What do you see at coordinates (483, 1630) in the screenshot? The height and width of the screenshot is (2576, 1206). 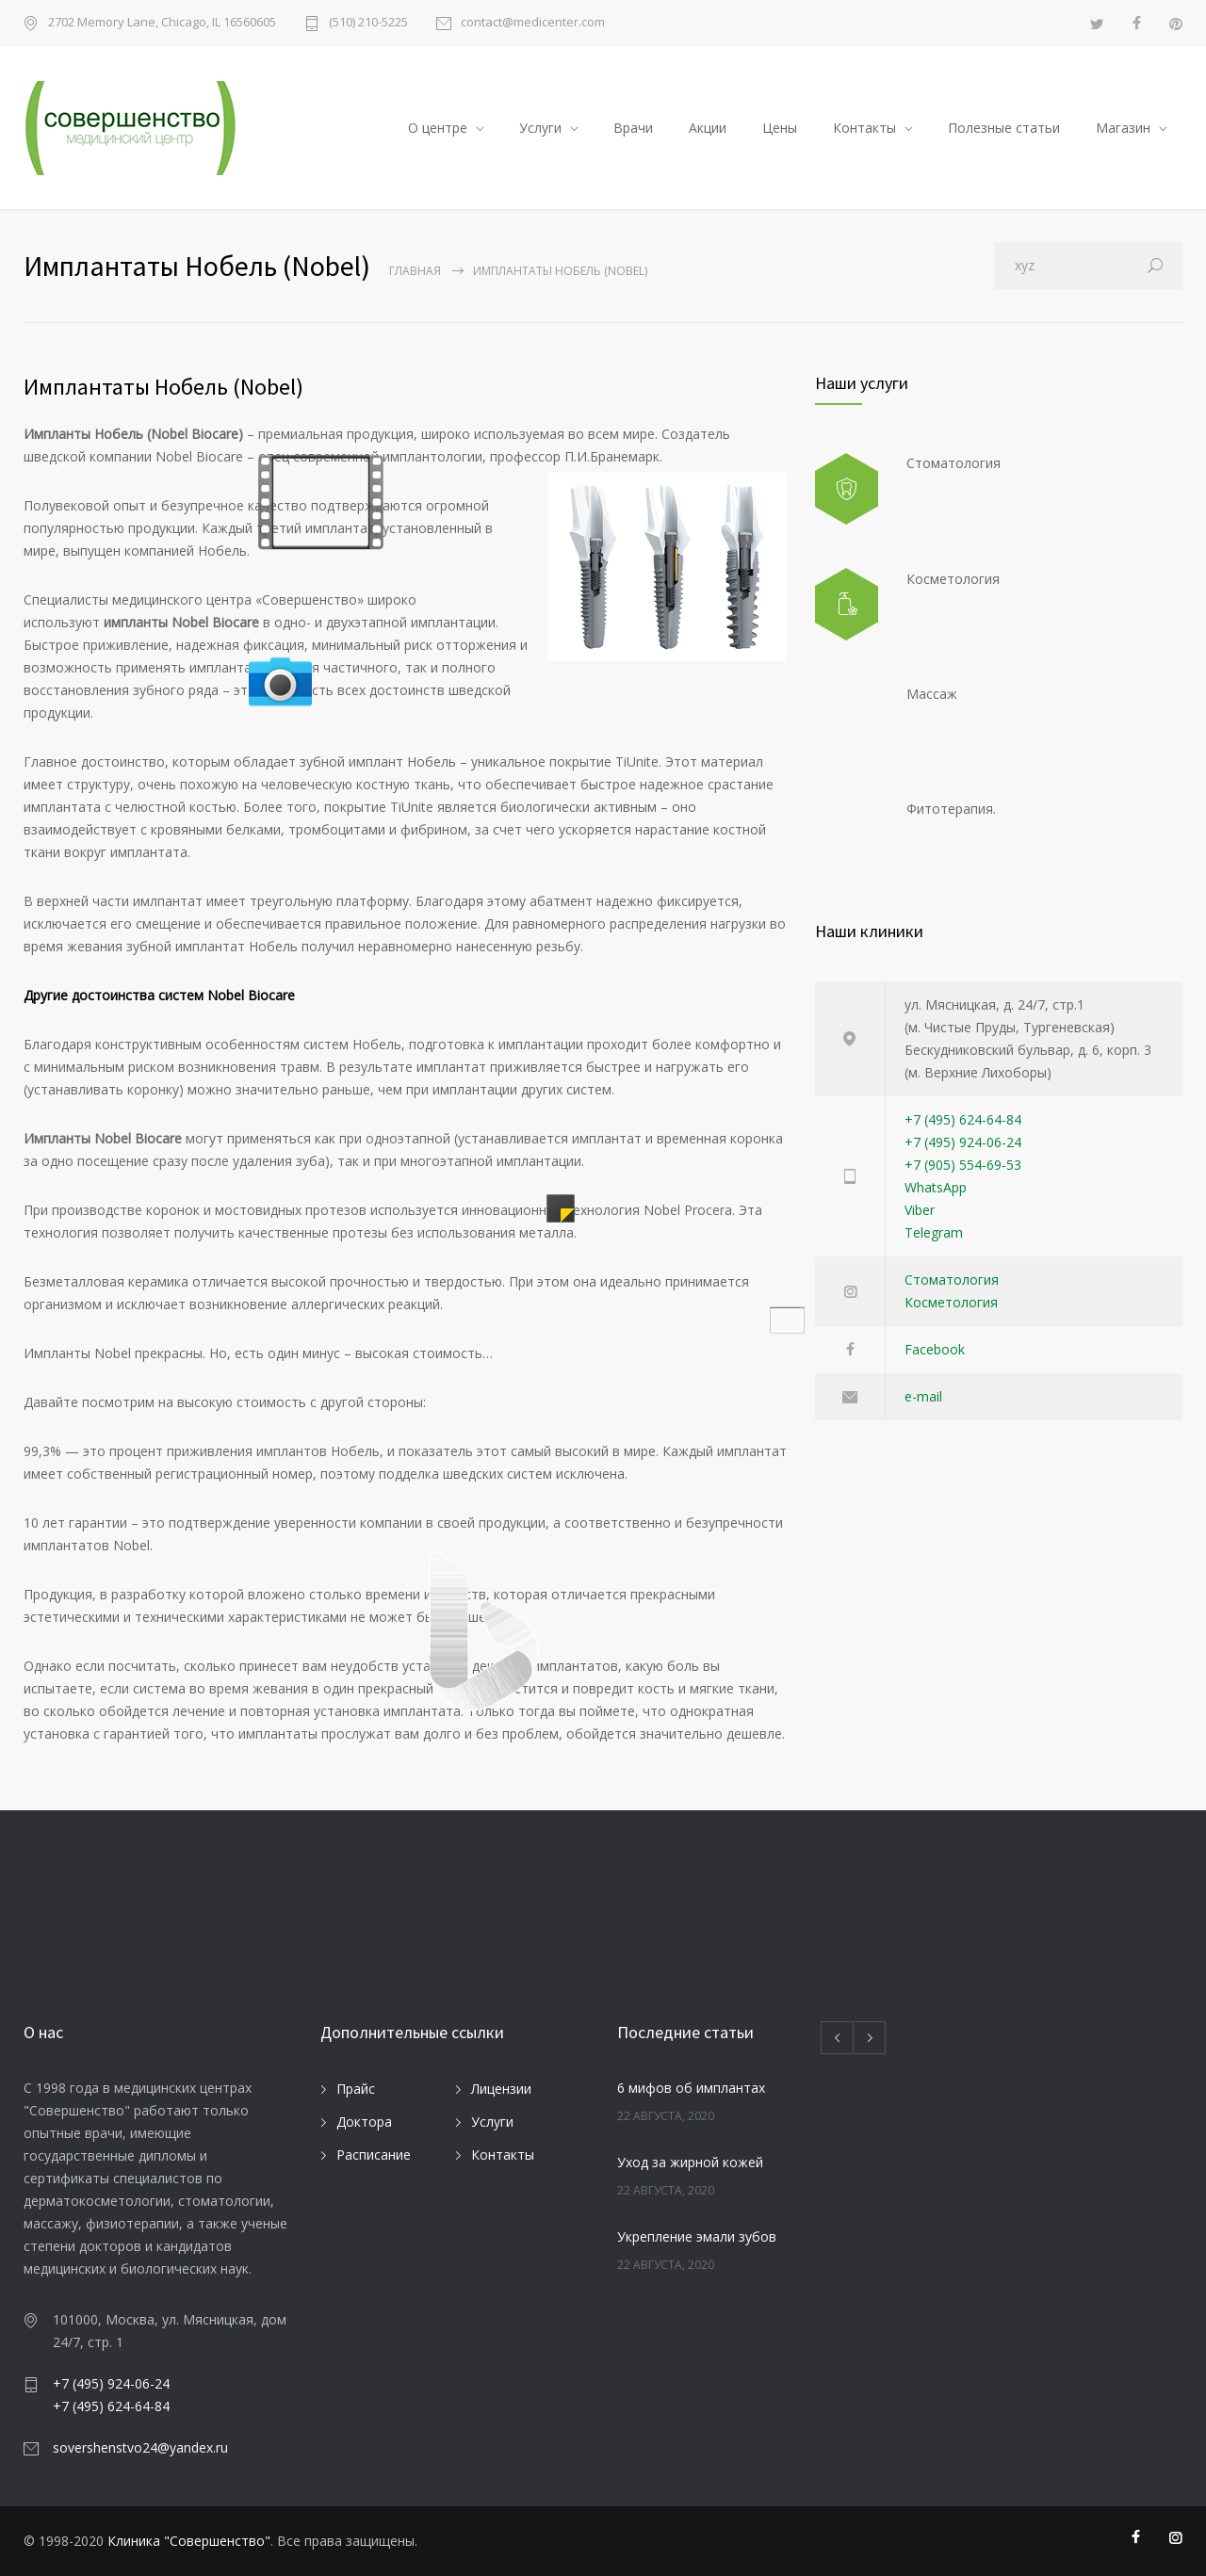 I see `open microsoft bing search app` at bounding box center [483, 1630].